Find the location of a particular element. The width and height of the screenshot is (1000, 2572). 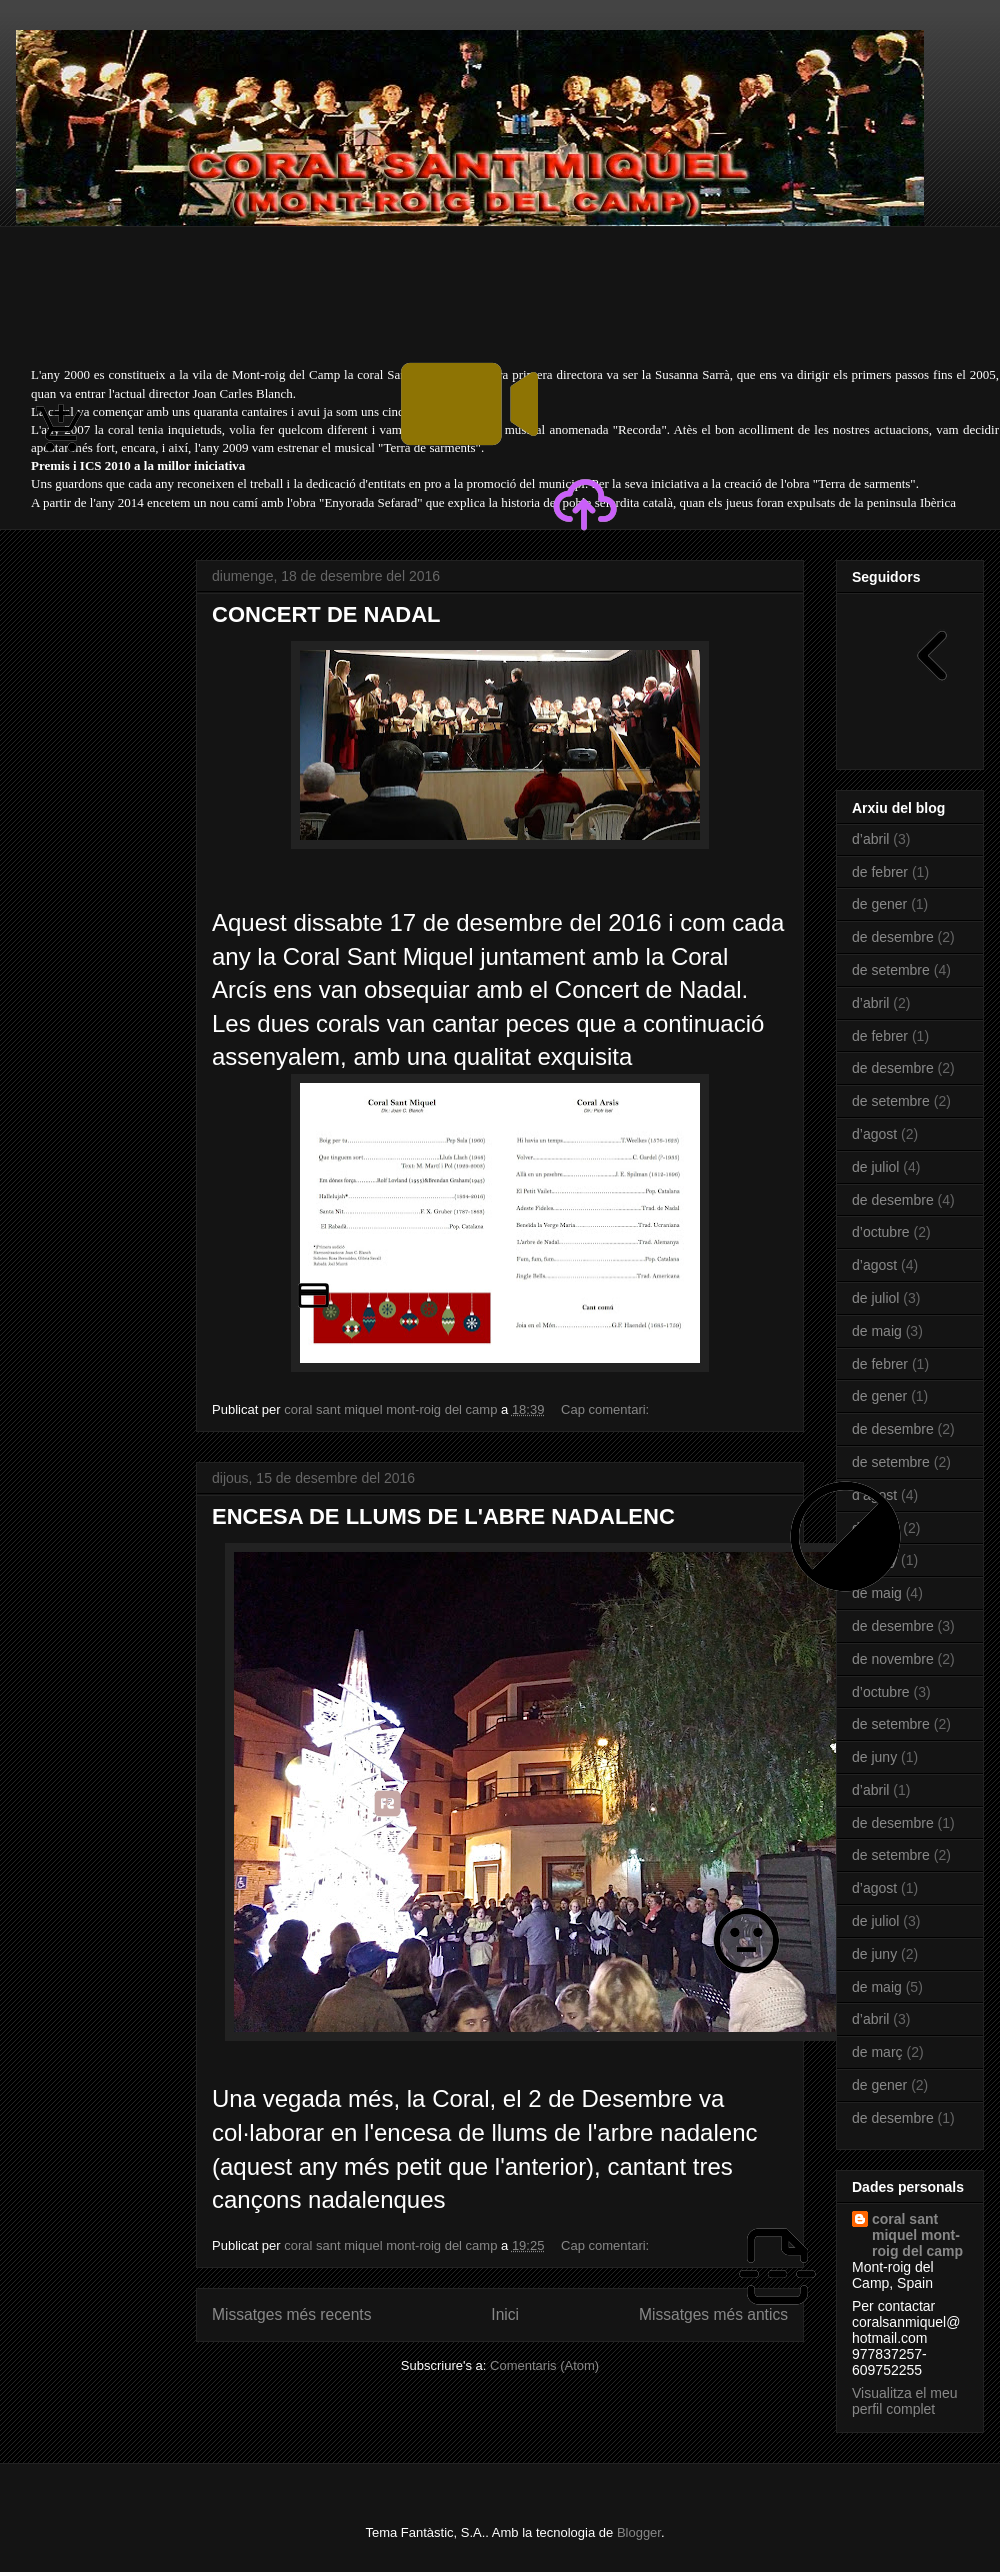

go back to the previous screen is located at coordinates (932, 655).